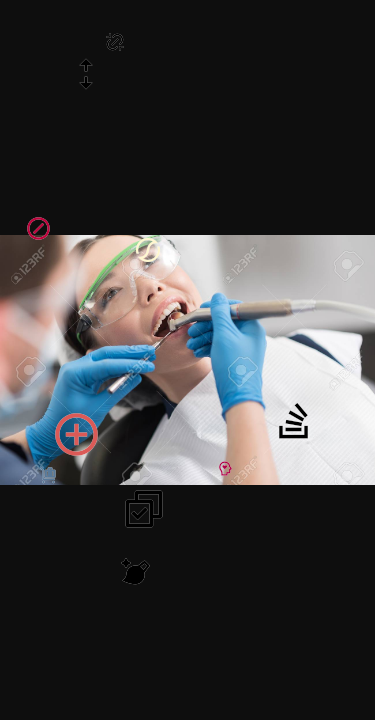 This screenshot has width=375, height=720. Describe the element at coordinates (76, 434) in the screenshot. I see `add a new item` at that location.